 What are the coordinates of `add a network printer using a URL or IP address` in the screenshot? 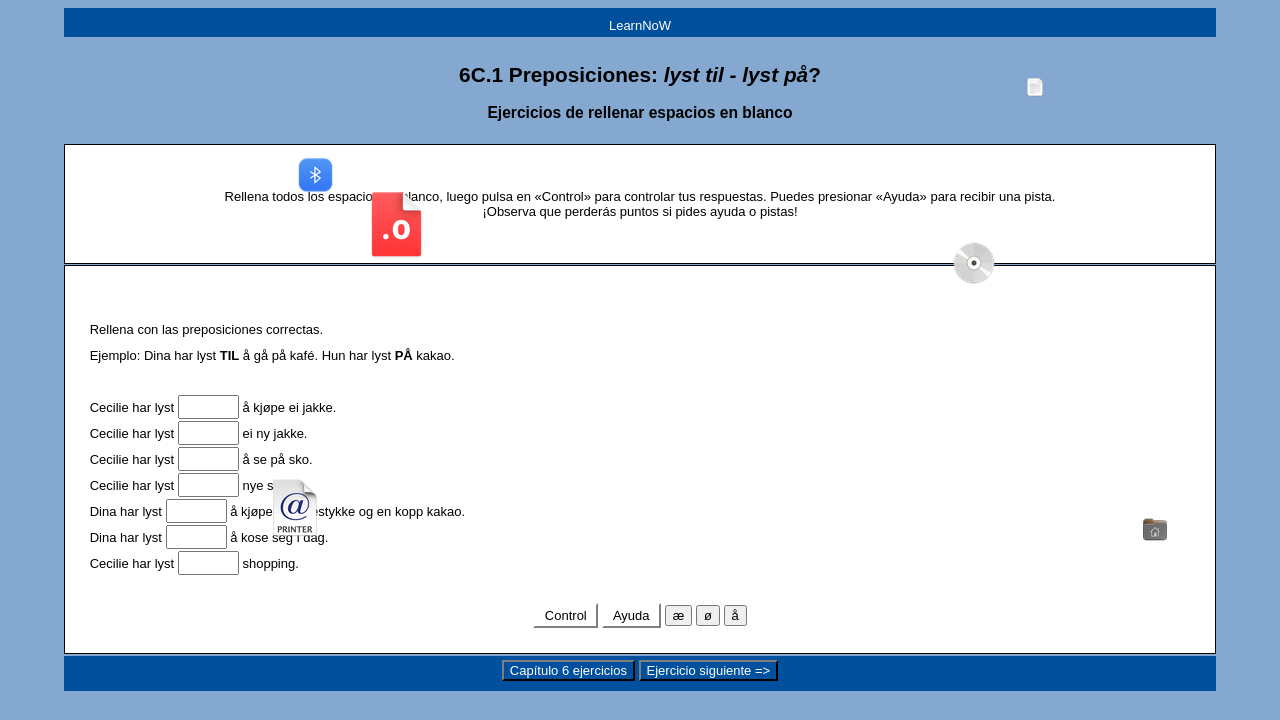 It's located at (295, 509).